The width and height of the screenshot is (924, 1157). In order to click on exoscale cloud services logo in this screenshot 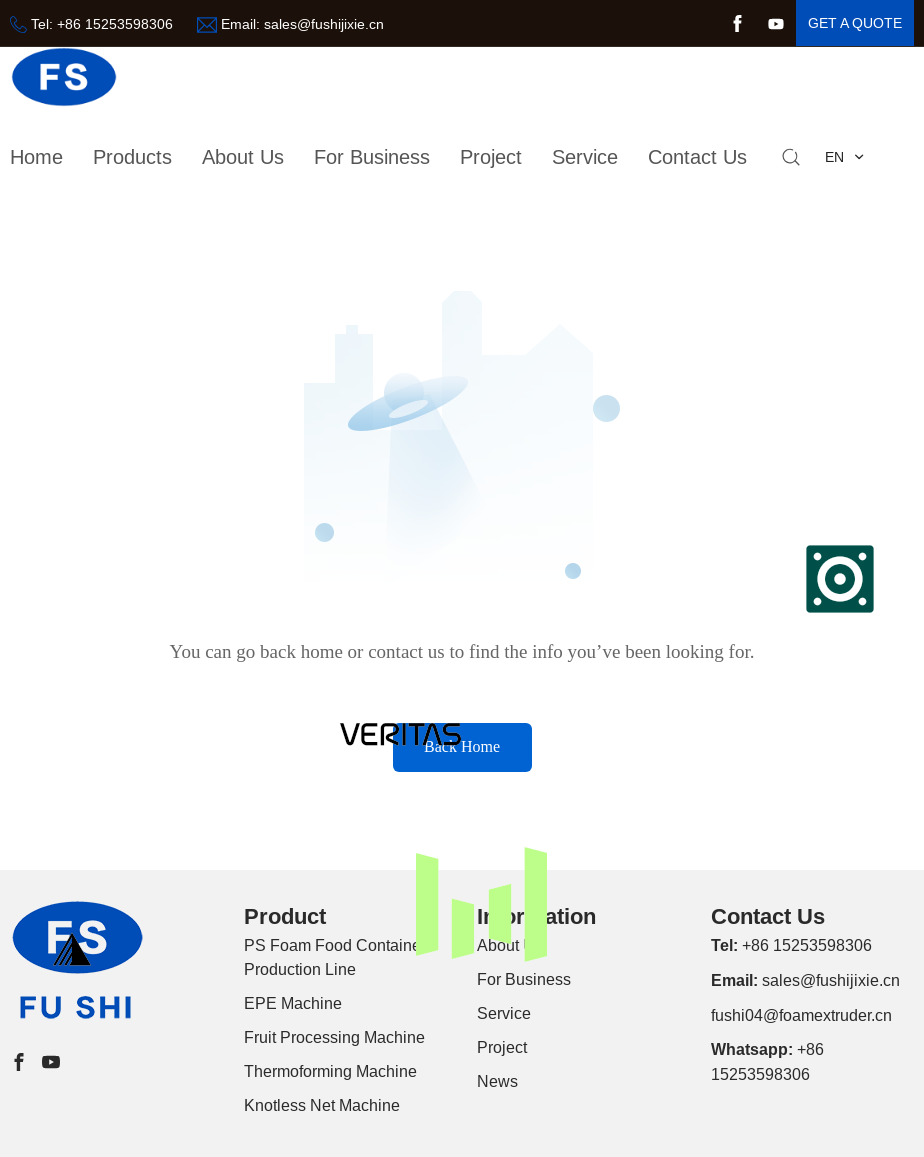, I will do `click(72, 949)`.